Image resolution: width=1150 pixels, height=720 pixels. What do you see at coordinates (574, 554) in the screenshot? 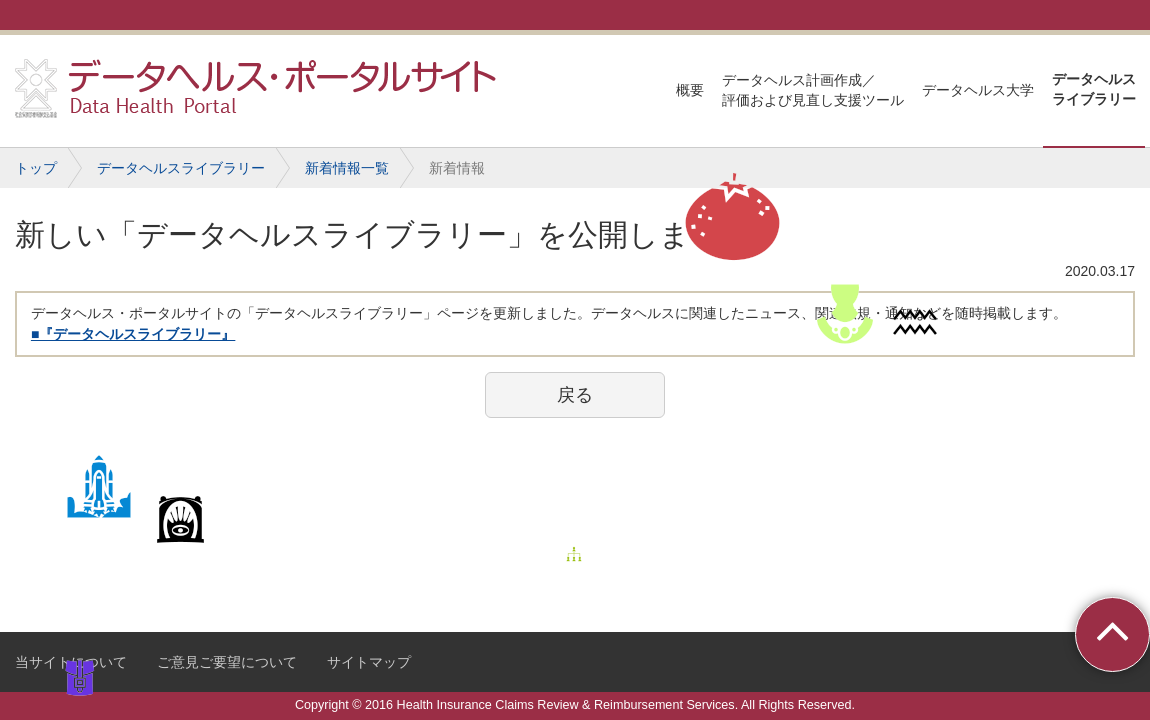
I see `view organizational hierarchy or team structure` at bounding box center [574, 554].